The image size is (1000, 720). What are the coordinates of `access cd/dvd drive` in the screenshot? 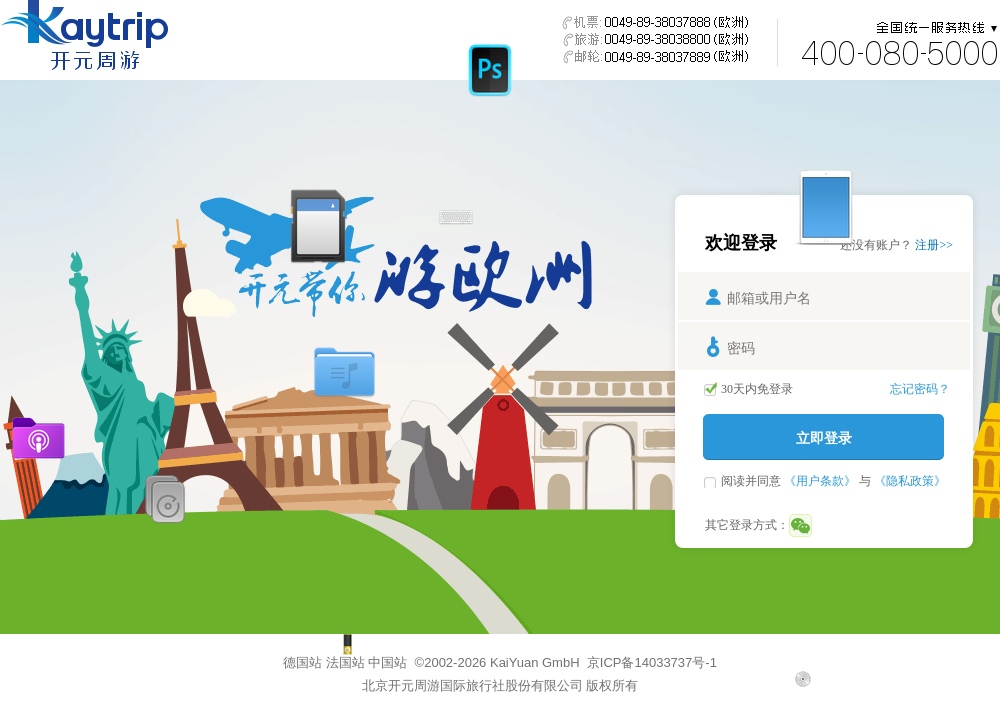 It's located at (803, 679).